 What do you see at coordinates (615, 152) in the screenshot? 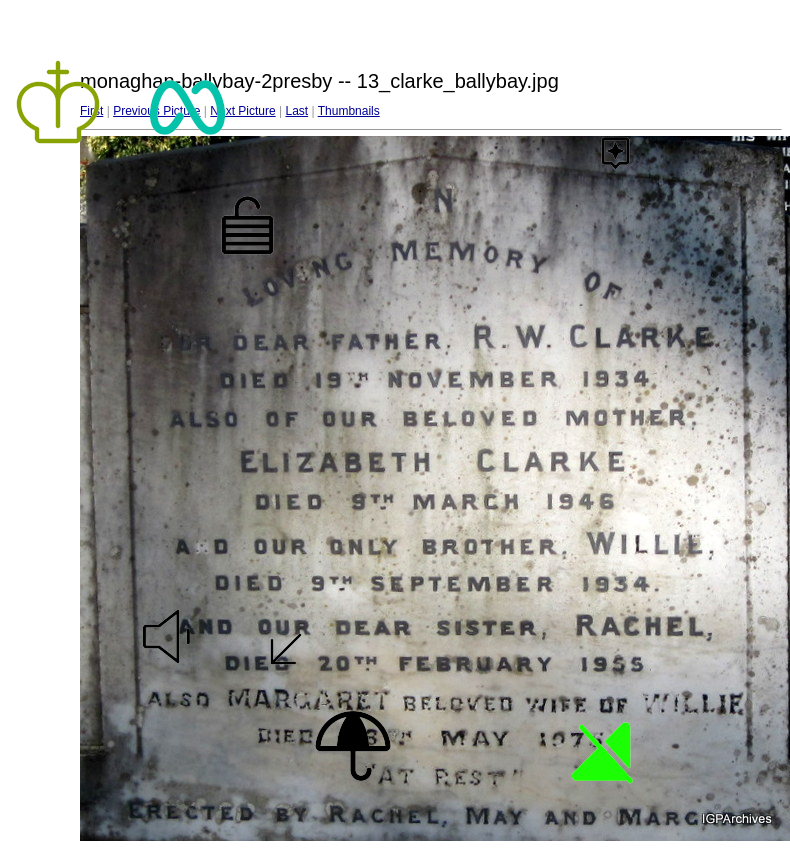
I see `access AI assistant or smart suggestions` at bounding box center [615, 152].